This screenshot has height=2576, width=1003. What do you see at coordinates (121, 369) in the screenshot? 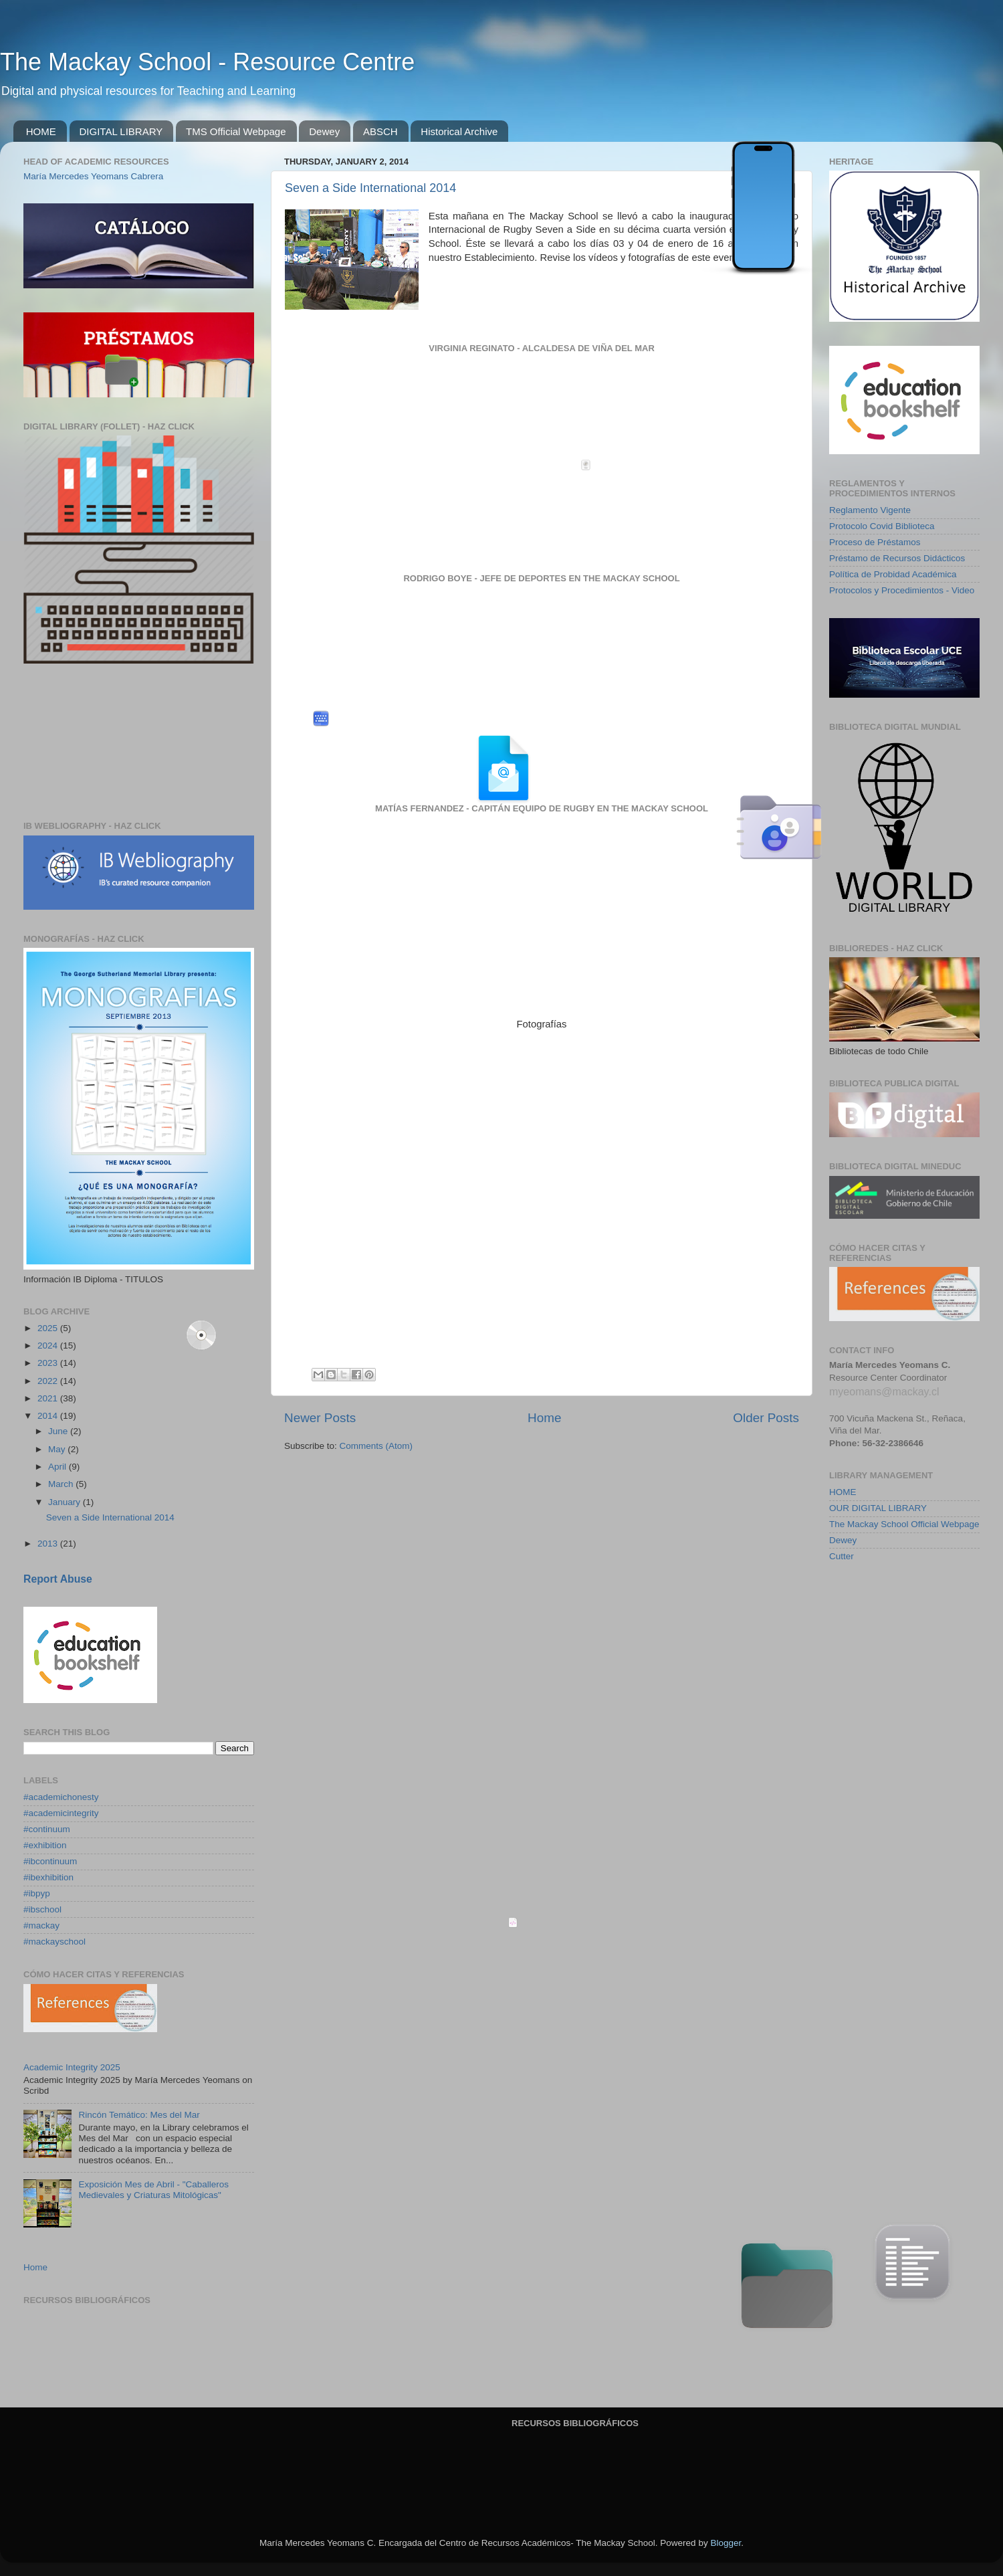
I see `create a new folder` at bounding box center [121, 369].